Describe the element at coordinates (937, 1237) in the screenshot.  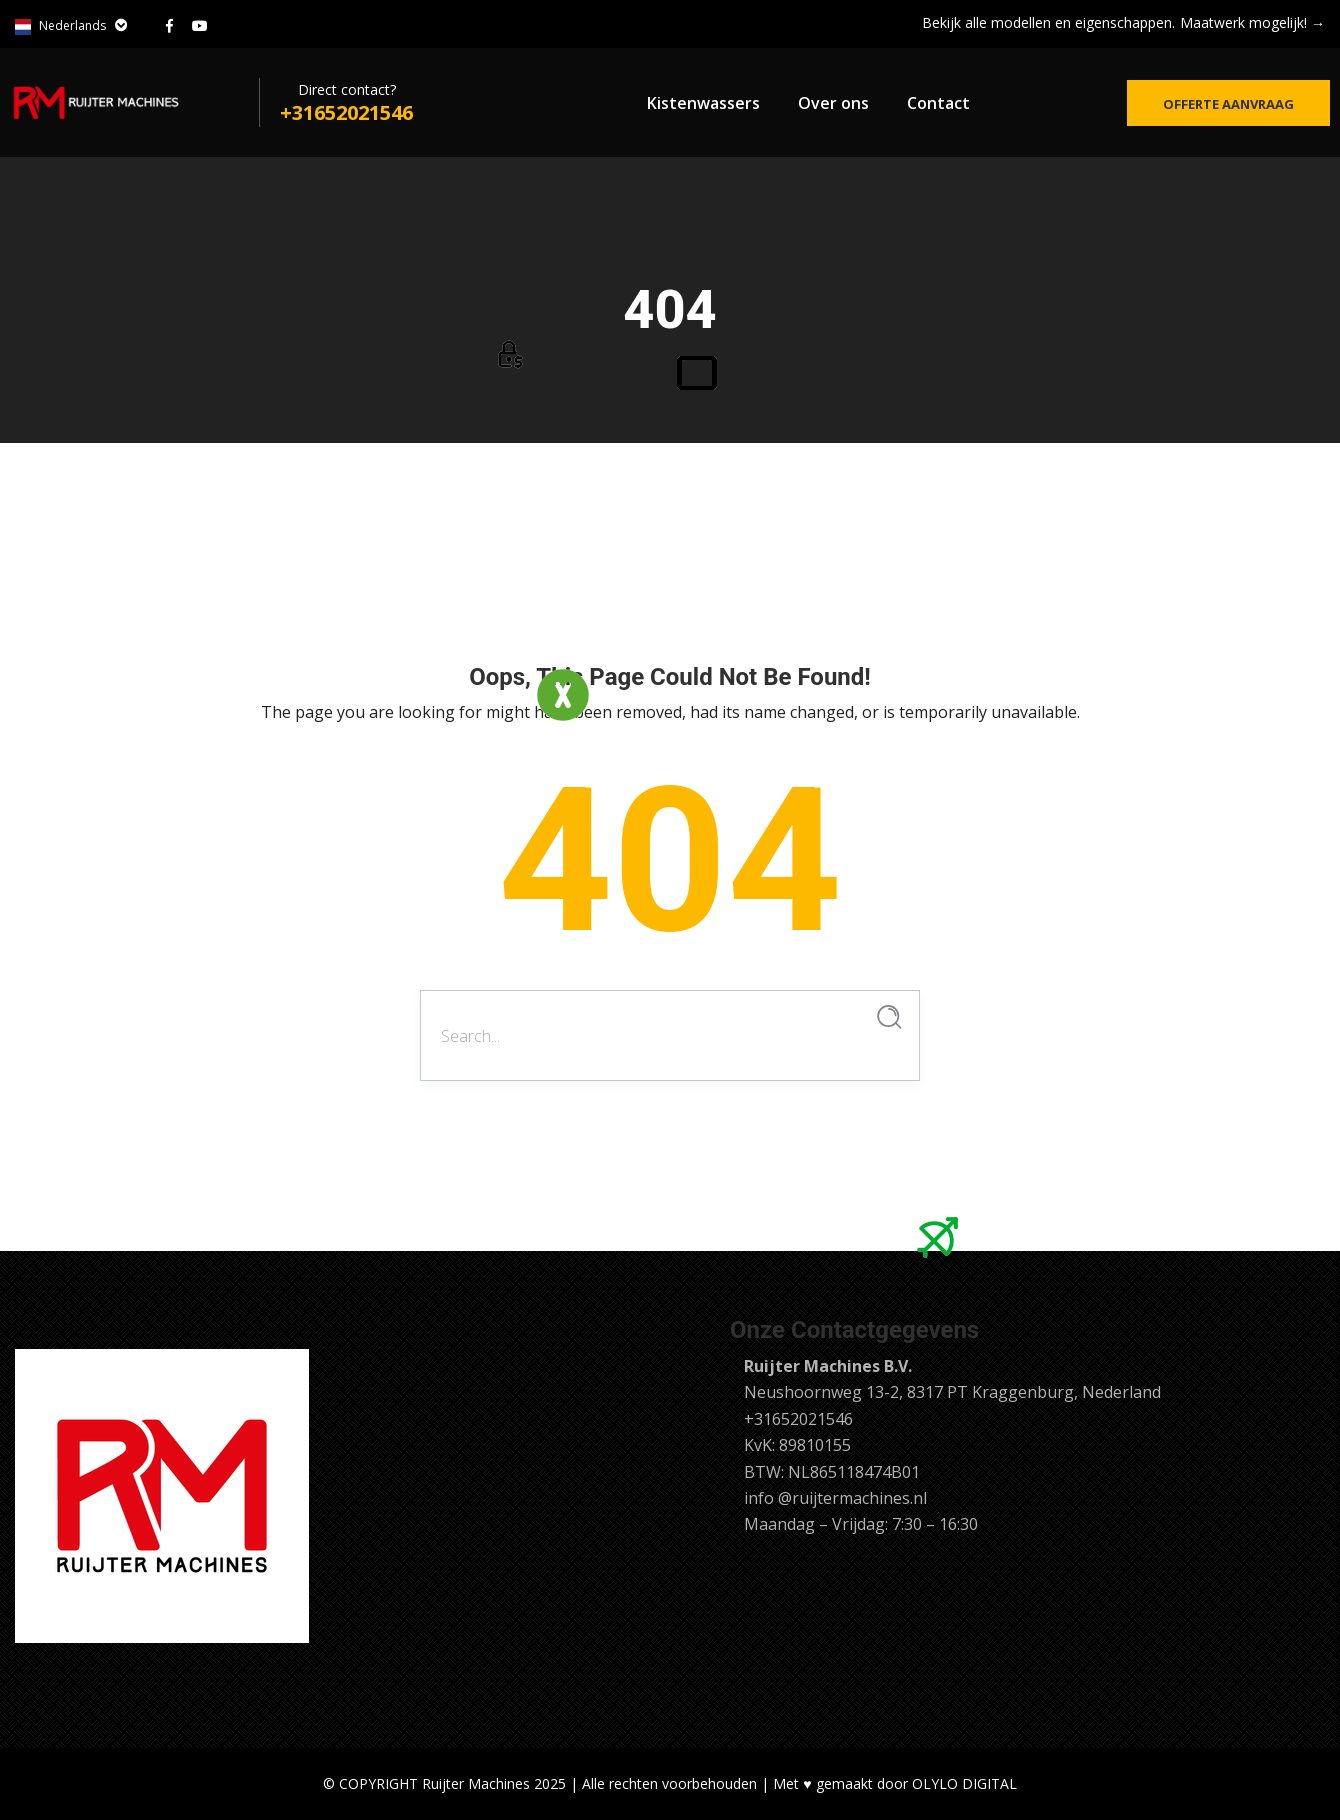
I see `archery or bow-related feature` at that location.